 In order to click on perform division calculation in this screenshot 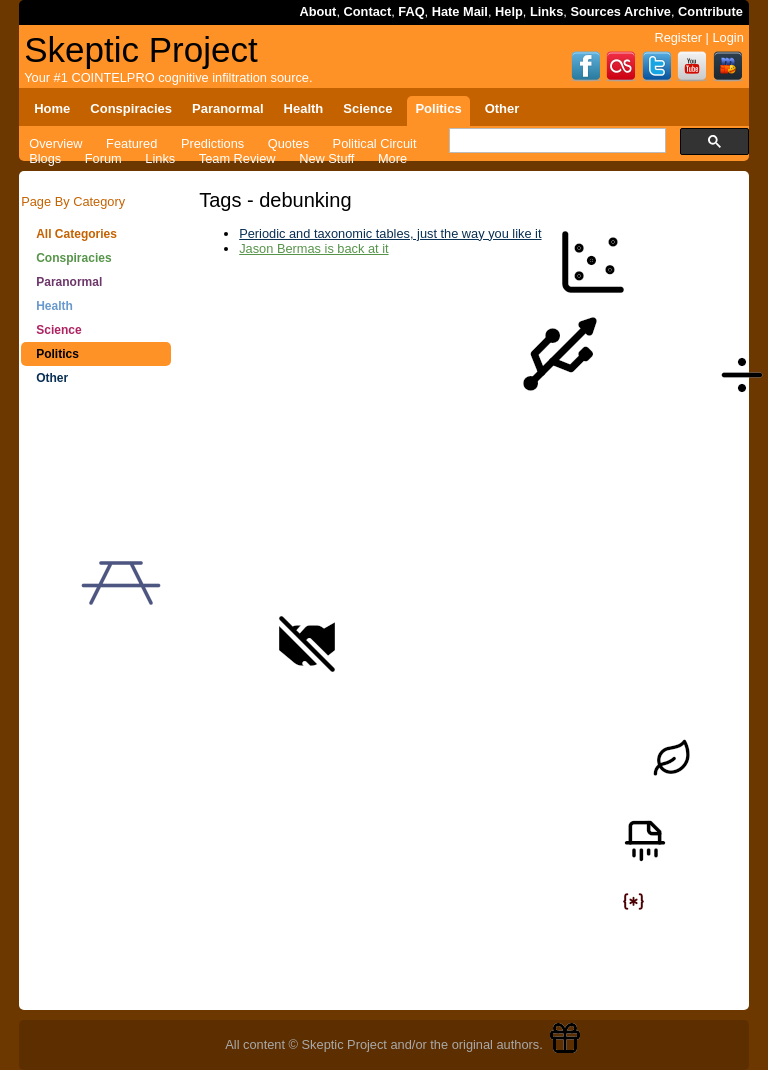, I will do `click(742, 375)`.